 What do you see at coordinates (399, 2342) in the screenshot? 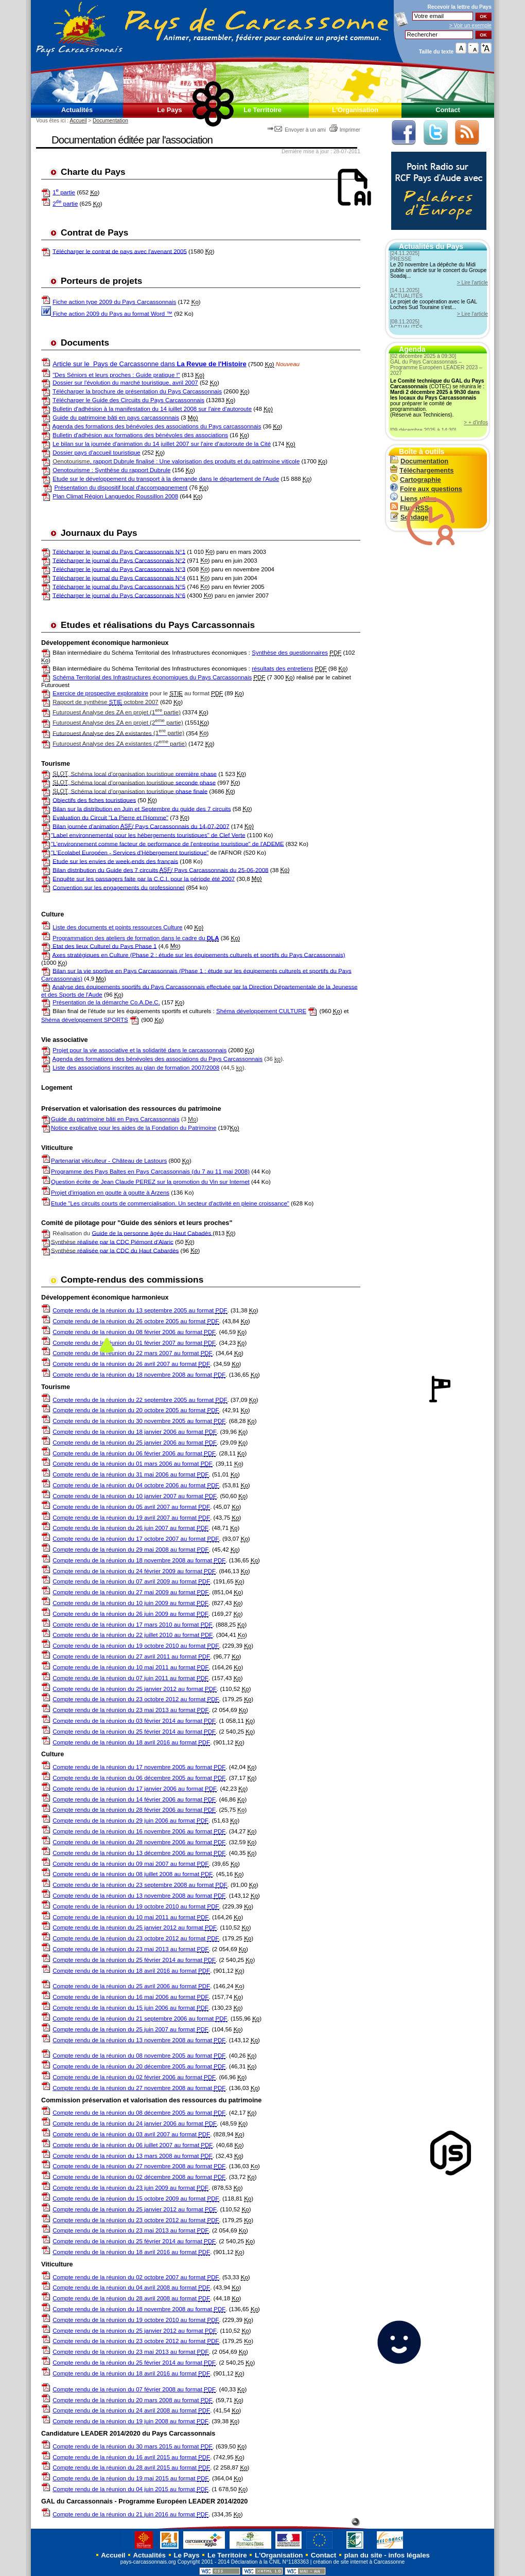
I see `add a reaction or emoji to a message` at bounding box center [399, 2342].